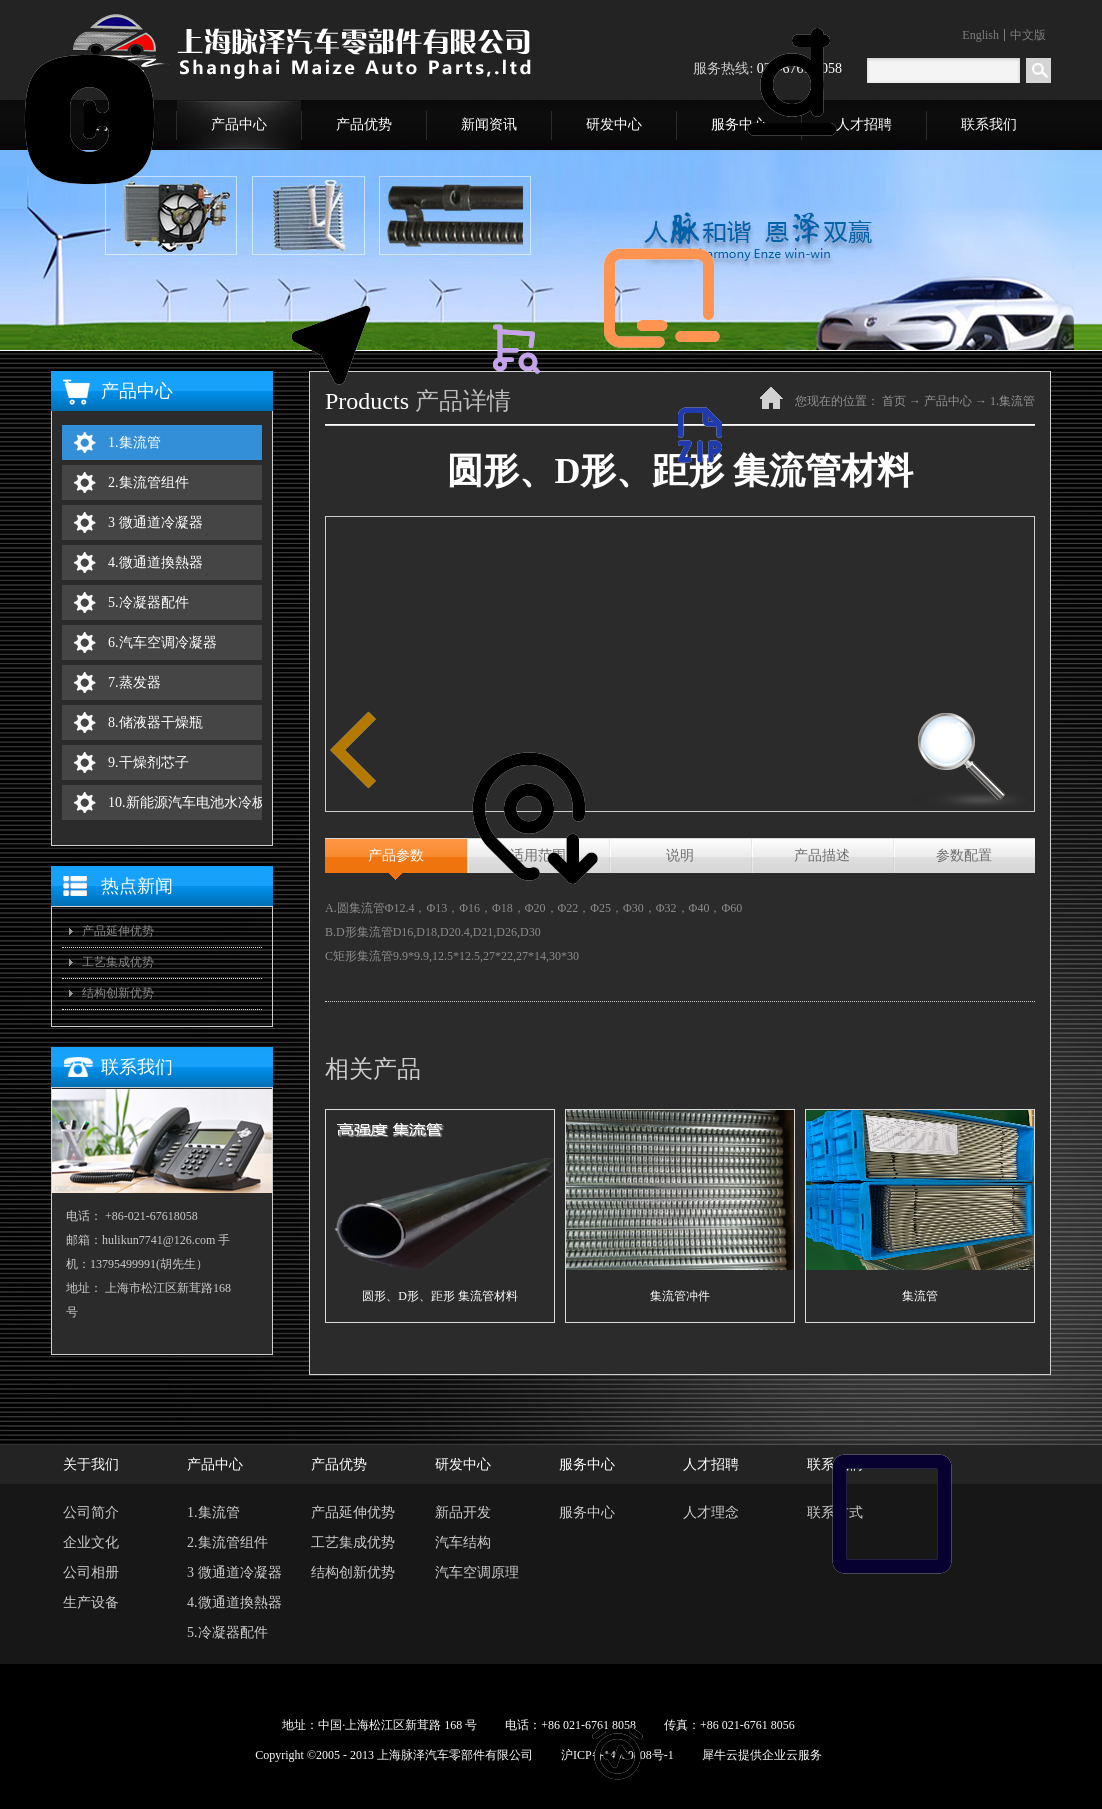  What do you see at coordinates (529, 815) in the screenshot?
I see `drop a pin at current location` at bounding box center [529, 815].